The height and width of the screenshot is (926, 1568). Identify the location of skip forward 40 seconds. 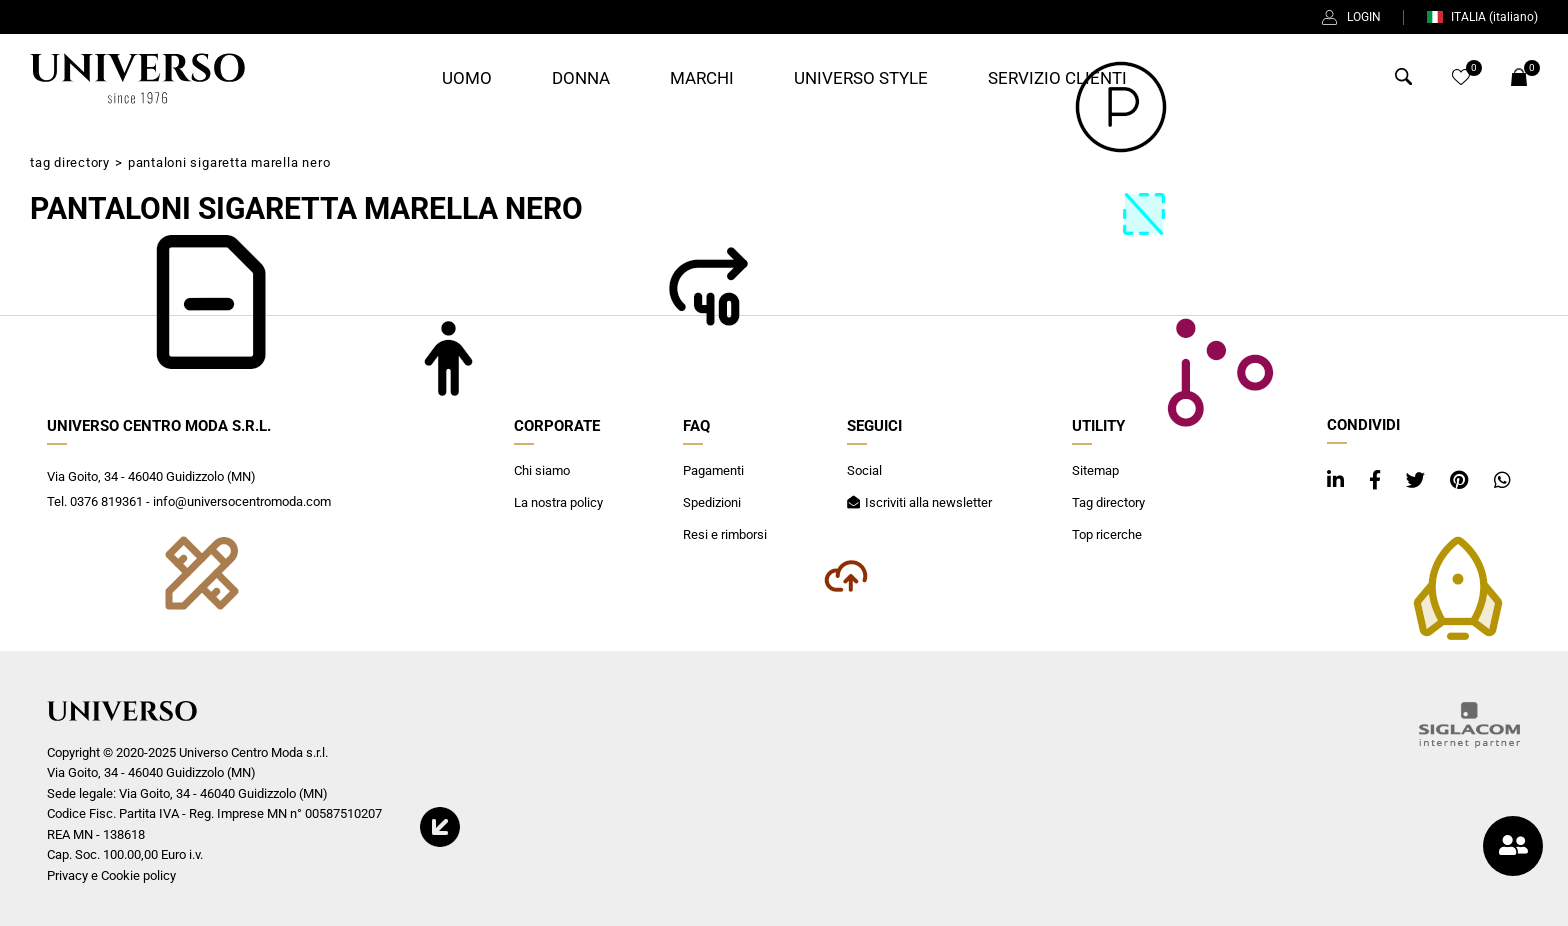
(710, 288).